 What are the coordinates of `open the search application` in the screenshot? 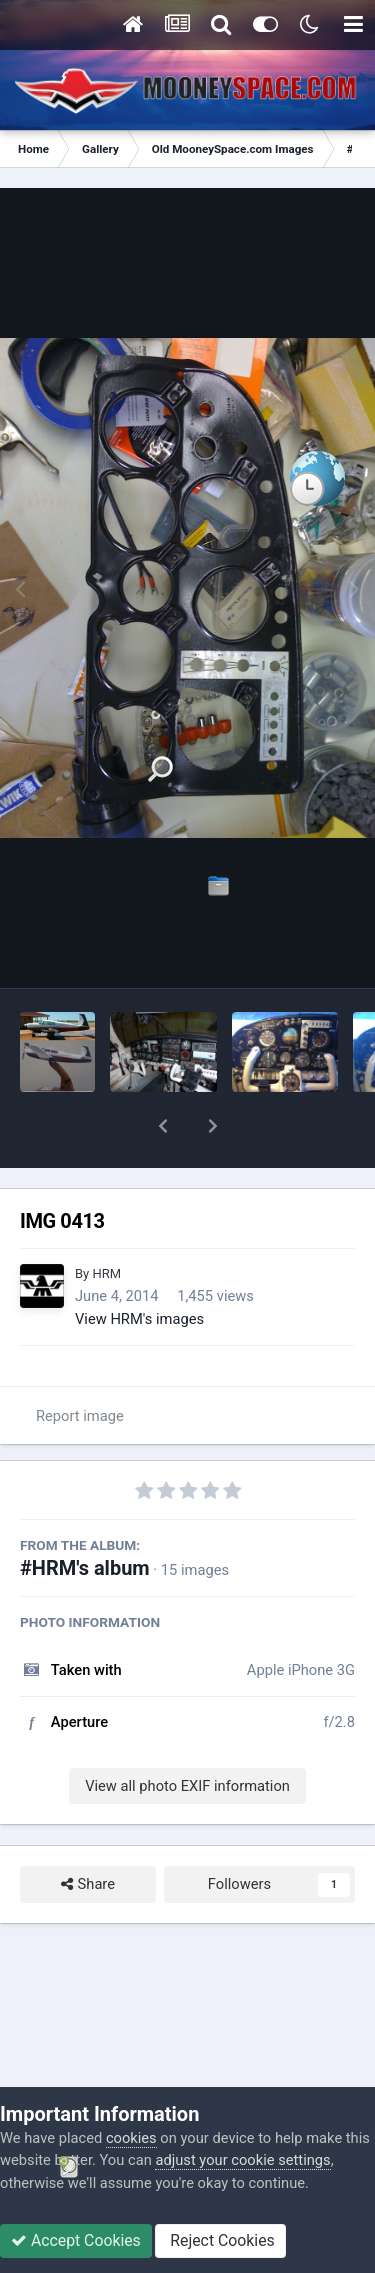 It's located at (160, 768).